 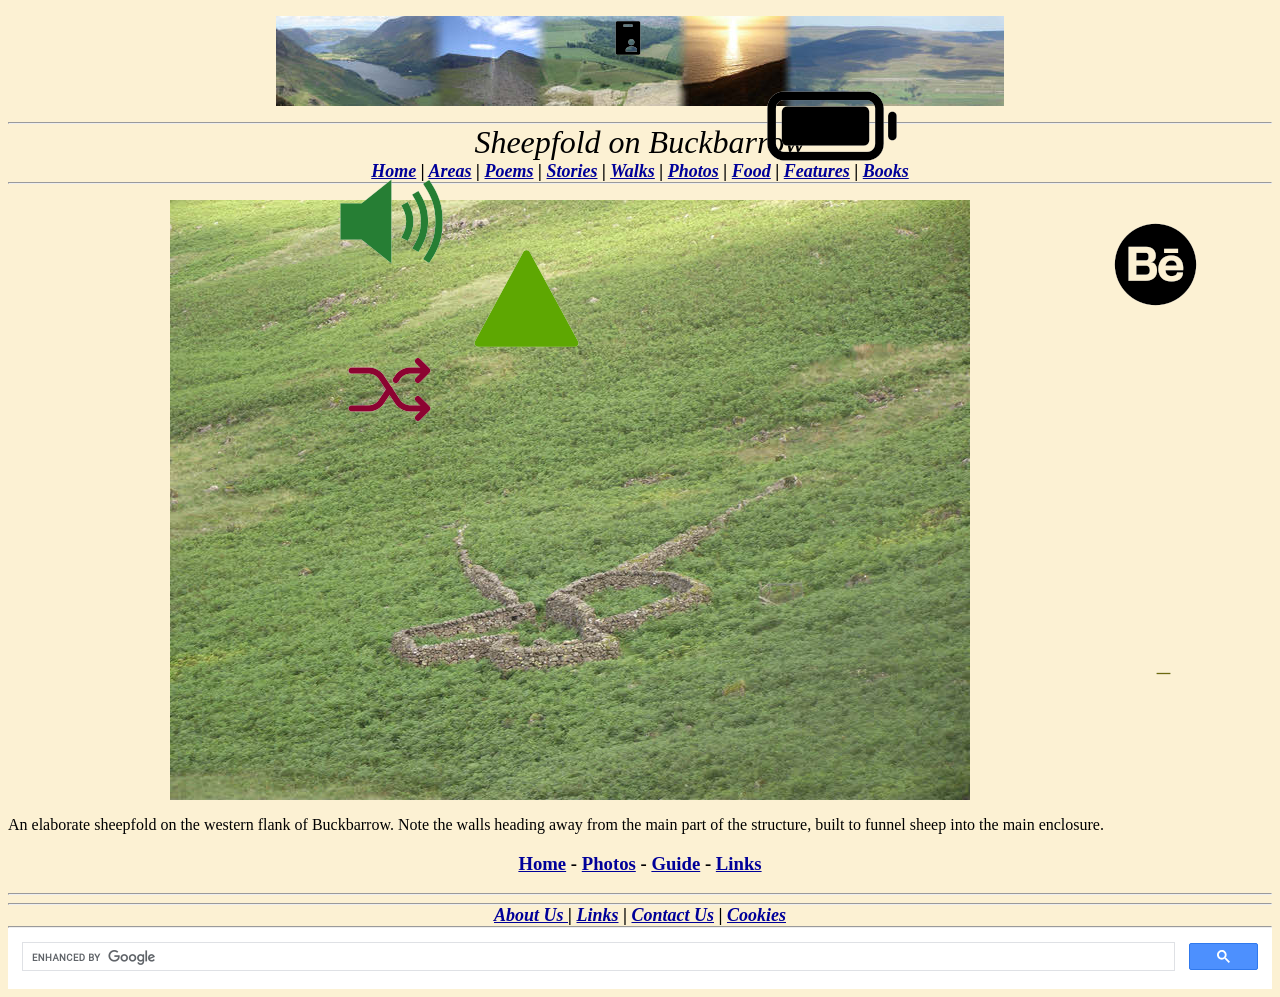 What do you see at coordinates (1155, 264) in the screenshot?
I see `visit Behance profile or portfolio` at bounding box center [1155, 264].